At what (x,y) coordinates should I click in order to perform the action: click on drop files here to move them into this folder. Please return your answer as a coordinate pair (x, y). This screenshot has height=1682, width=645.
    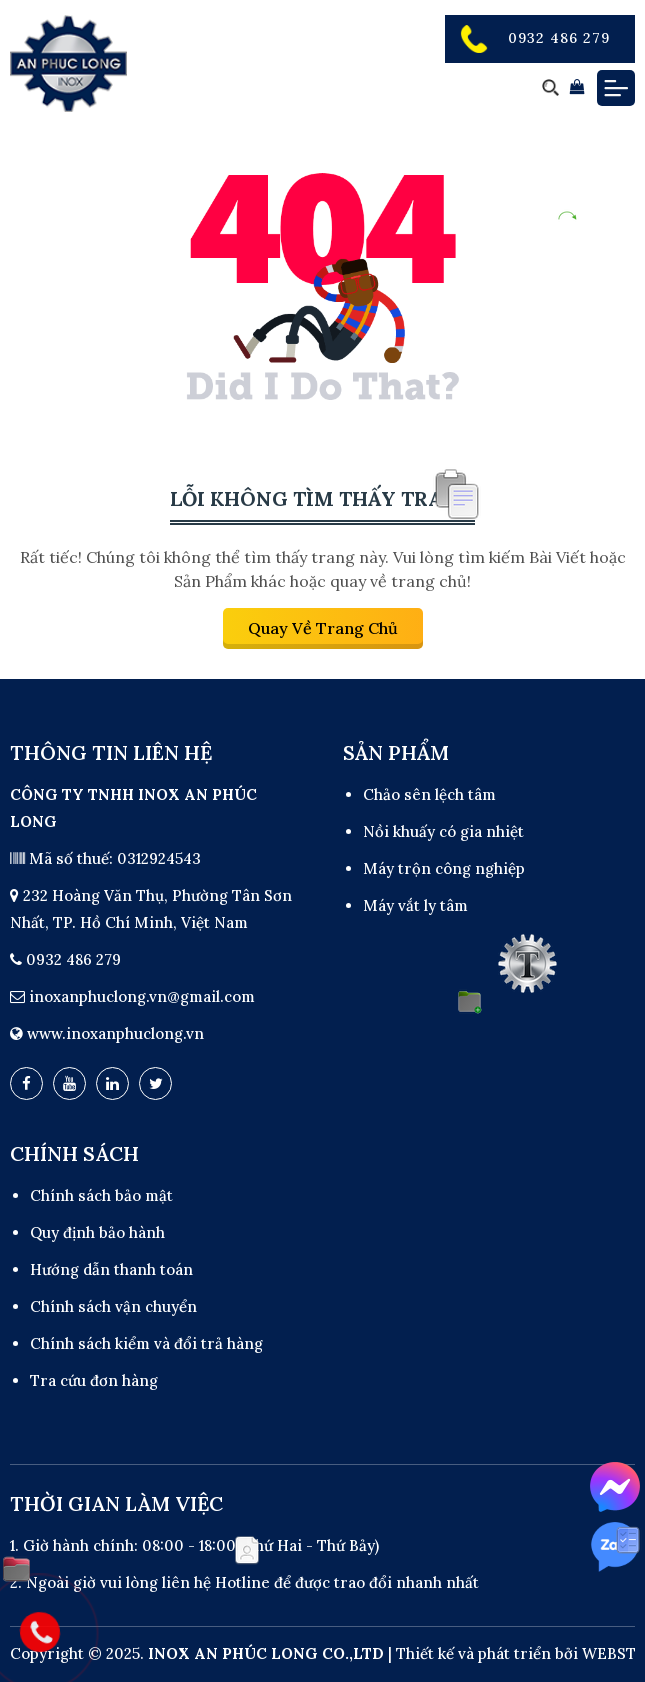
    Looking at the image, I should click on (16, 1568).